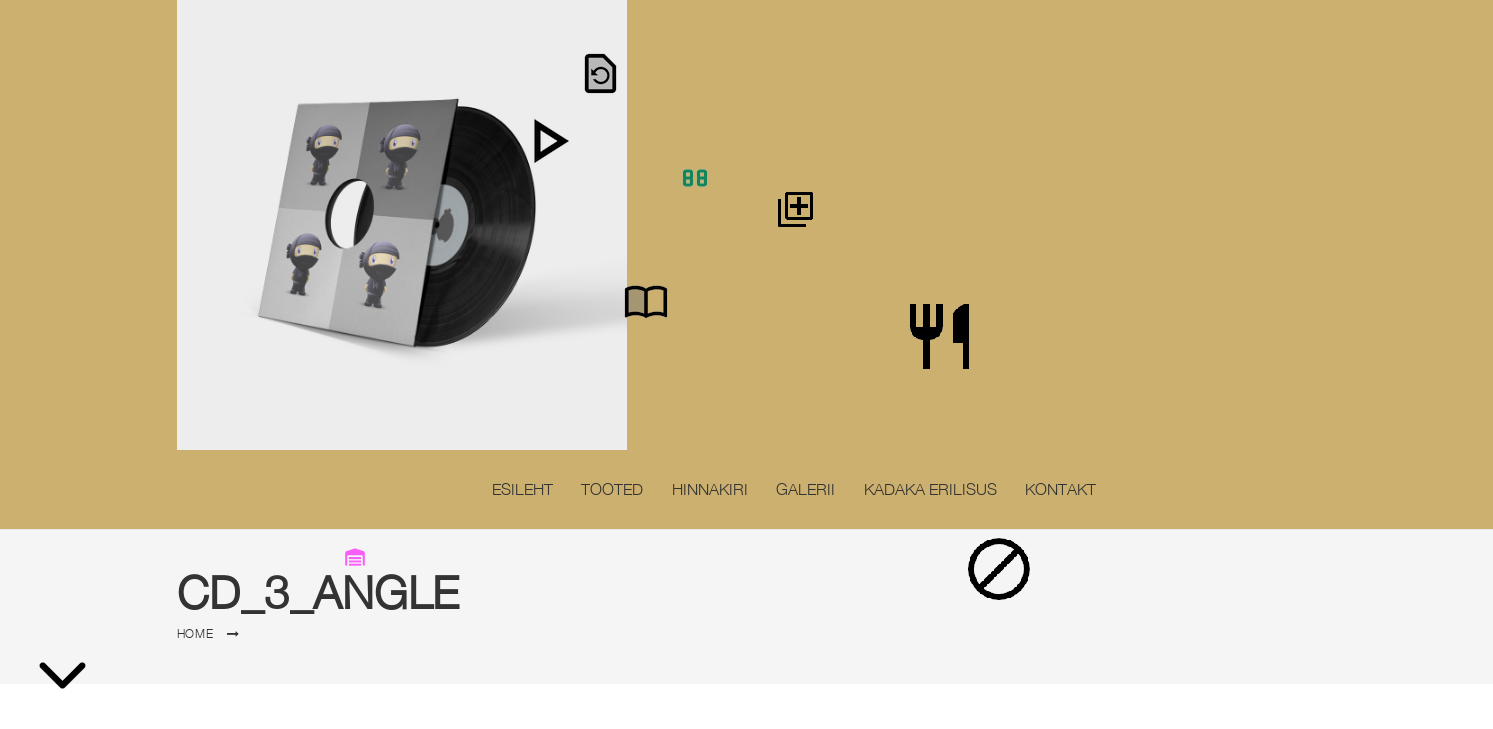  What do you see at coordinates (795, 209) in the screenshot?
I see `add to queue` at bounding box center [795, 209].